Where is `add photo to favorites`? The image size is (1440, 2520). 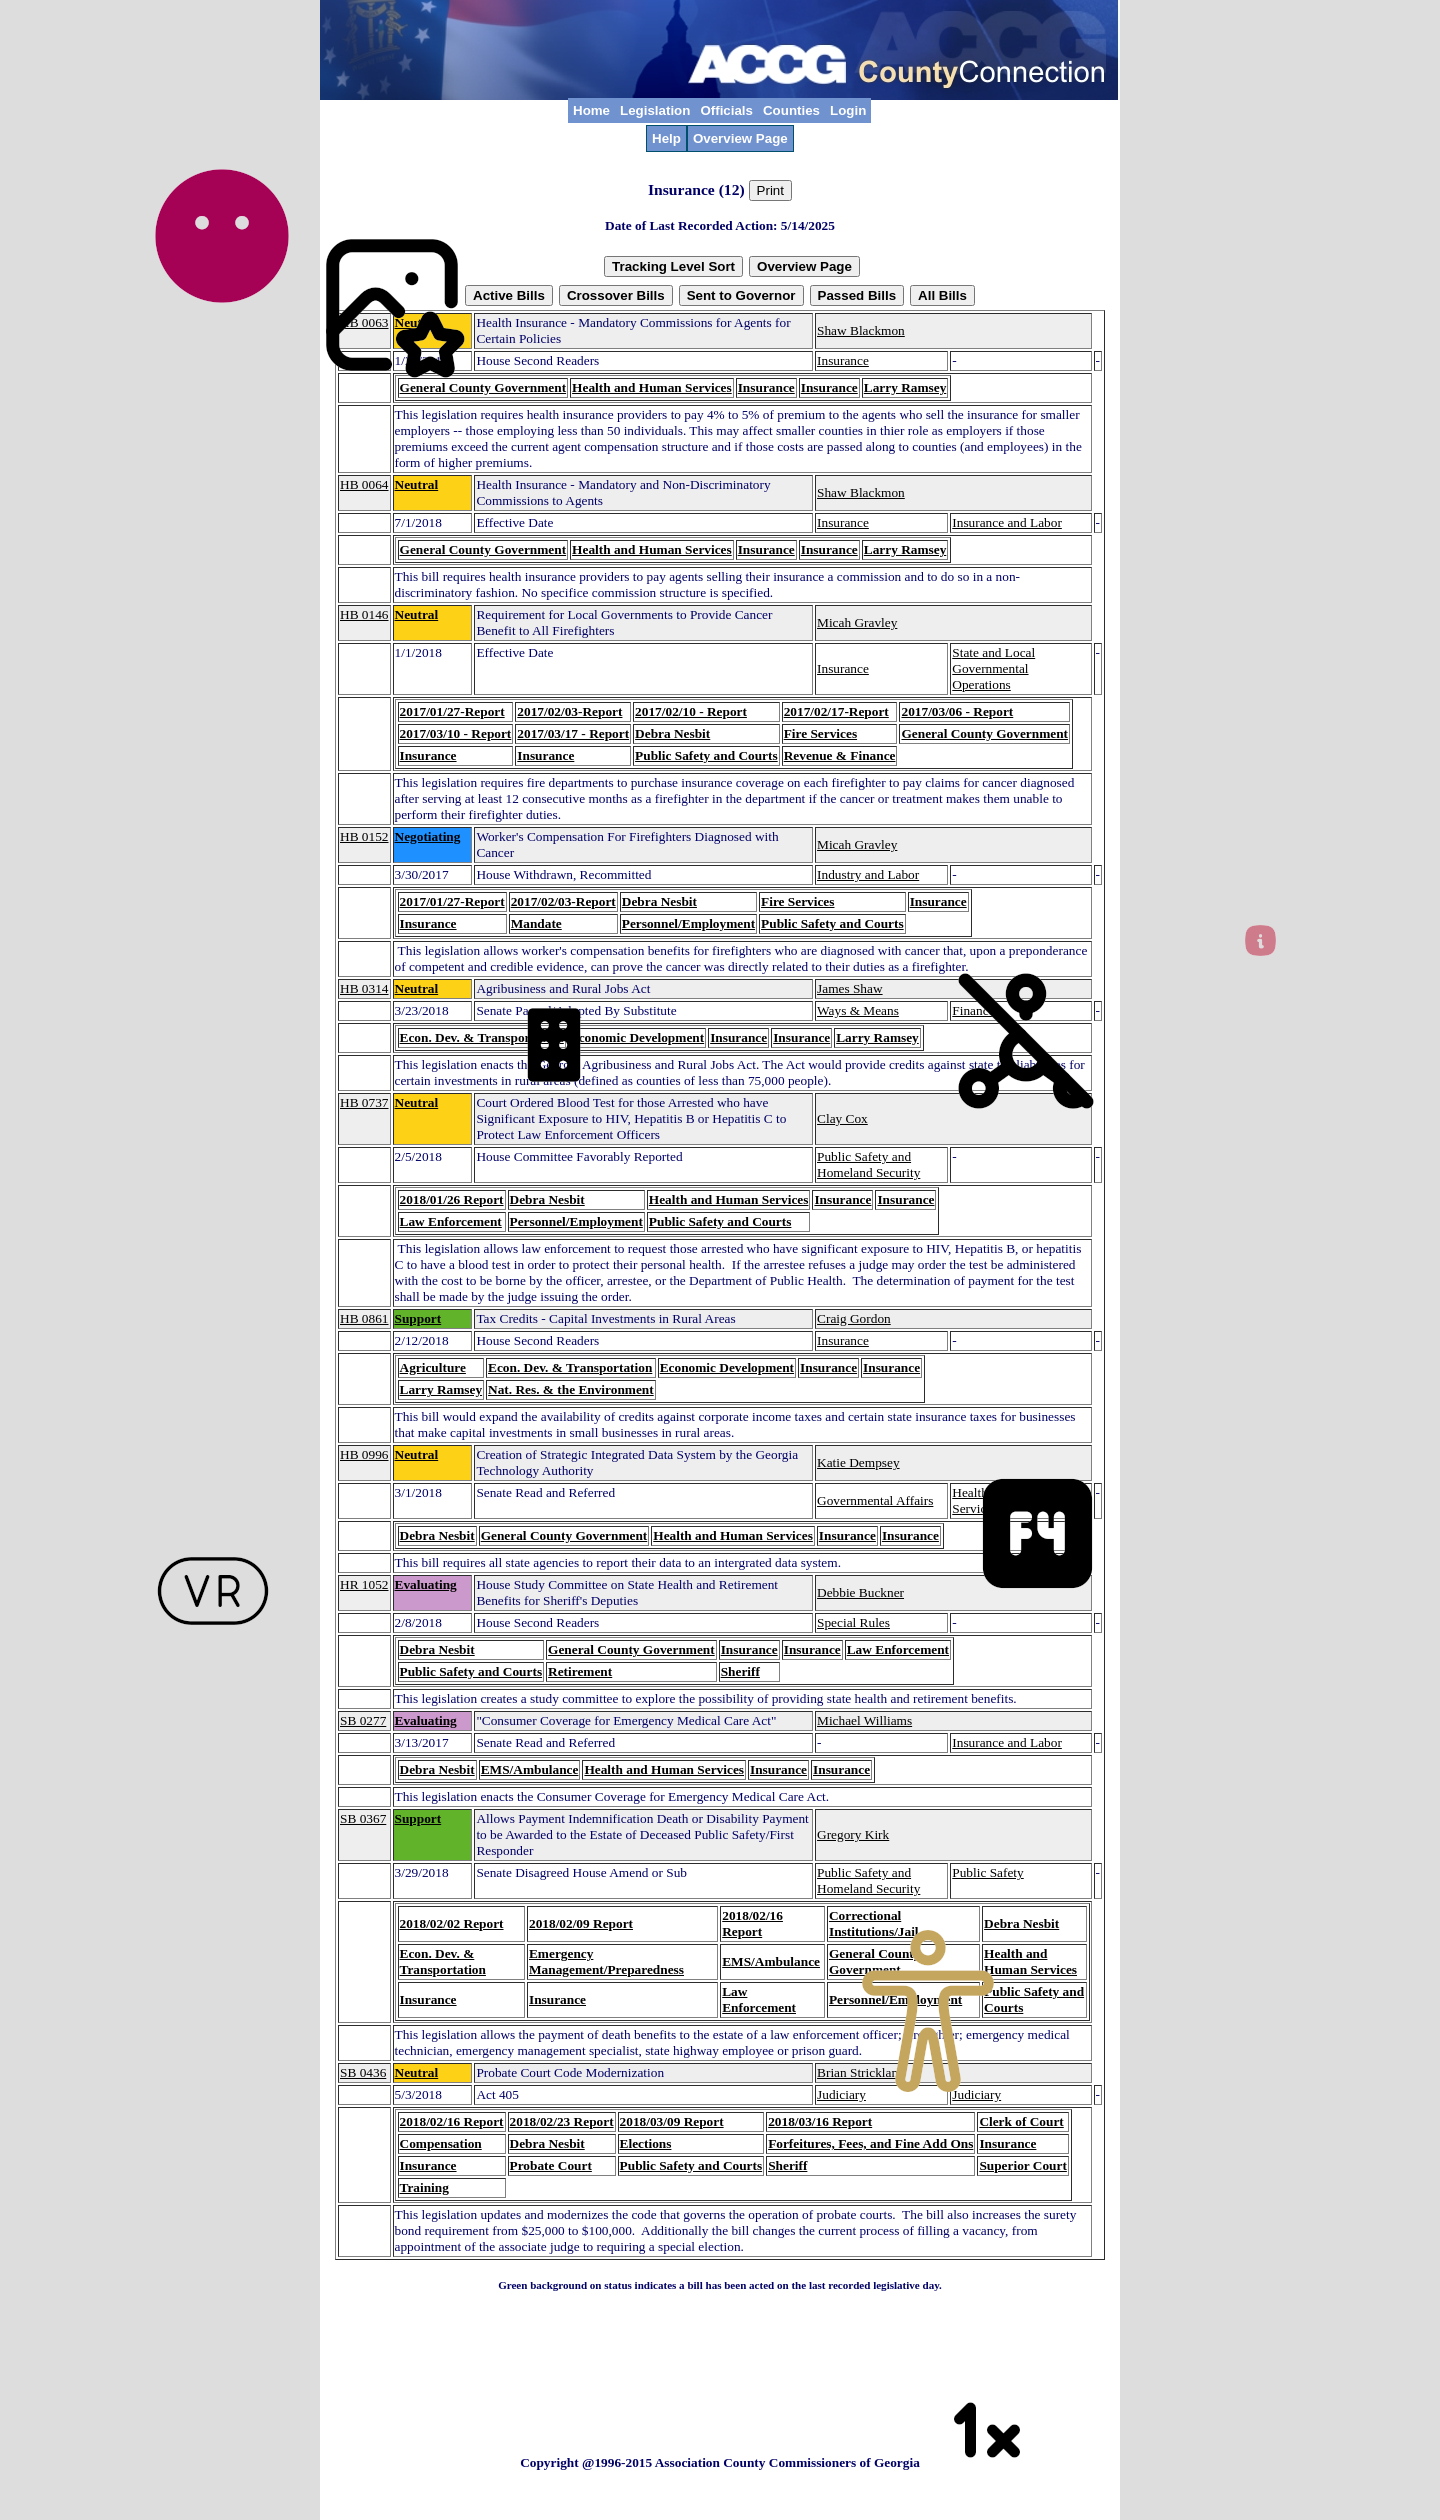 add photo to favorites is located at coordinates (392, 305).